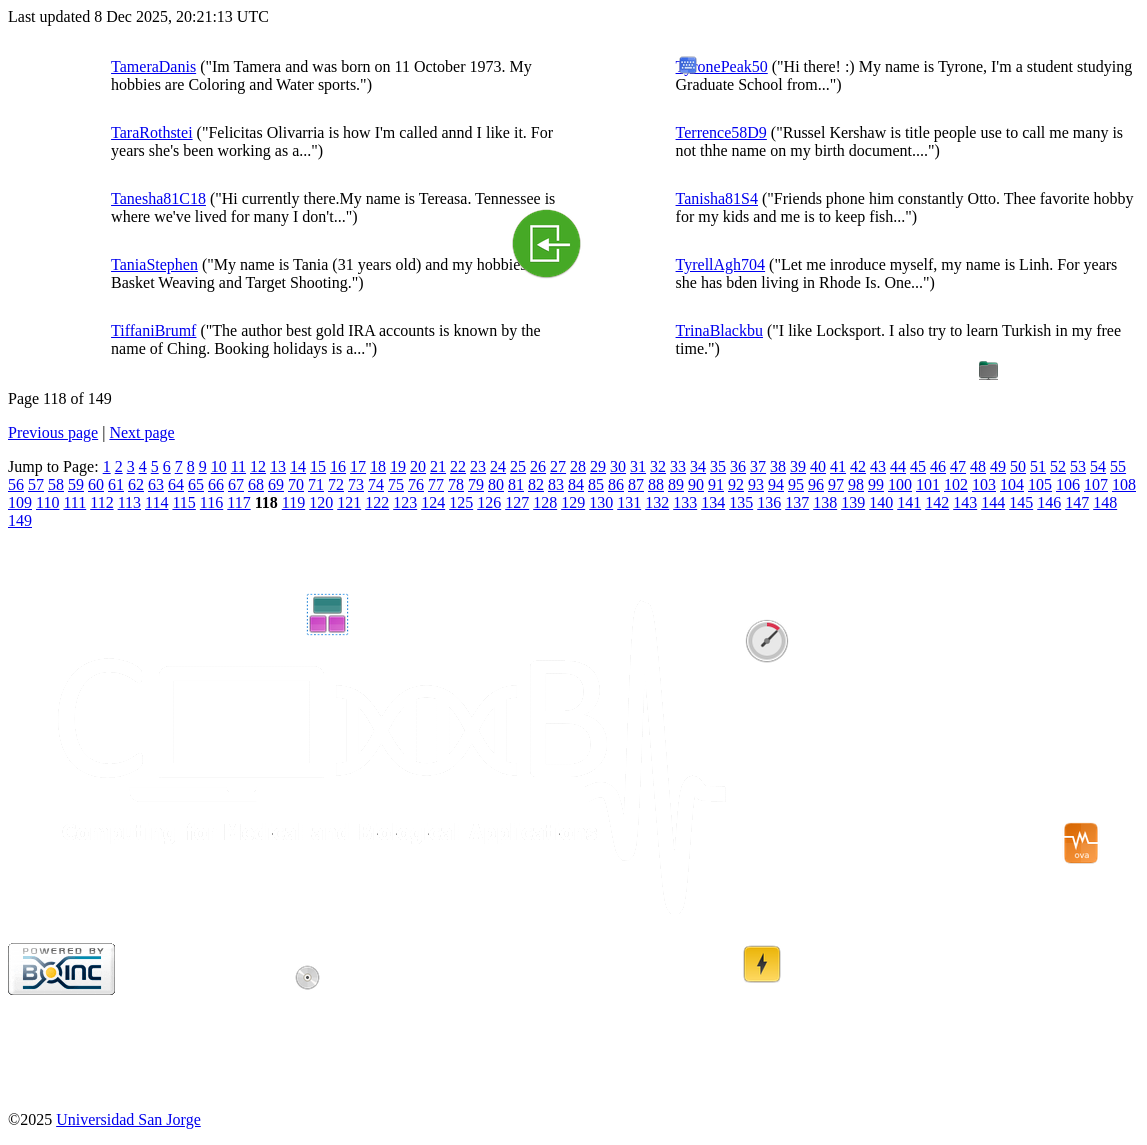  Describe the element at coordinates (1081, 843) in the screenshot. I see `VirtualBox appliance file (.ova format)` at that location.